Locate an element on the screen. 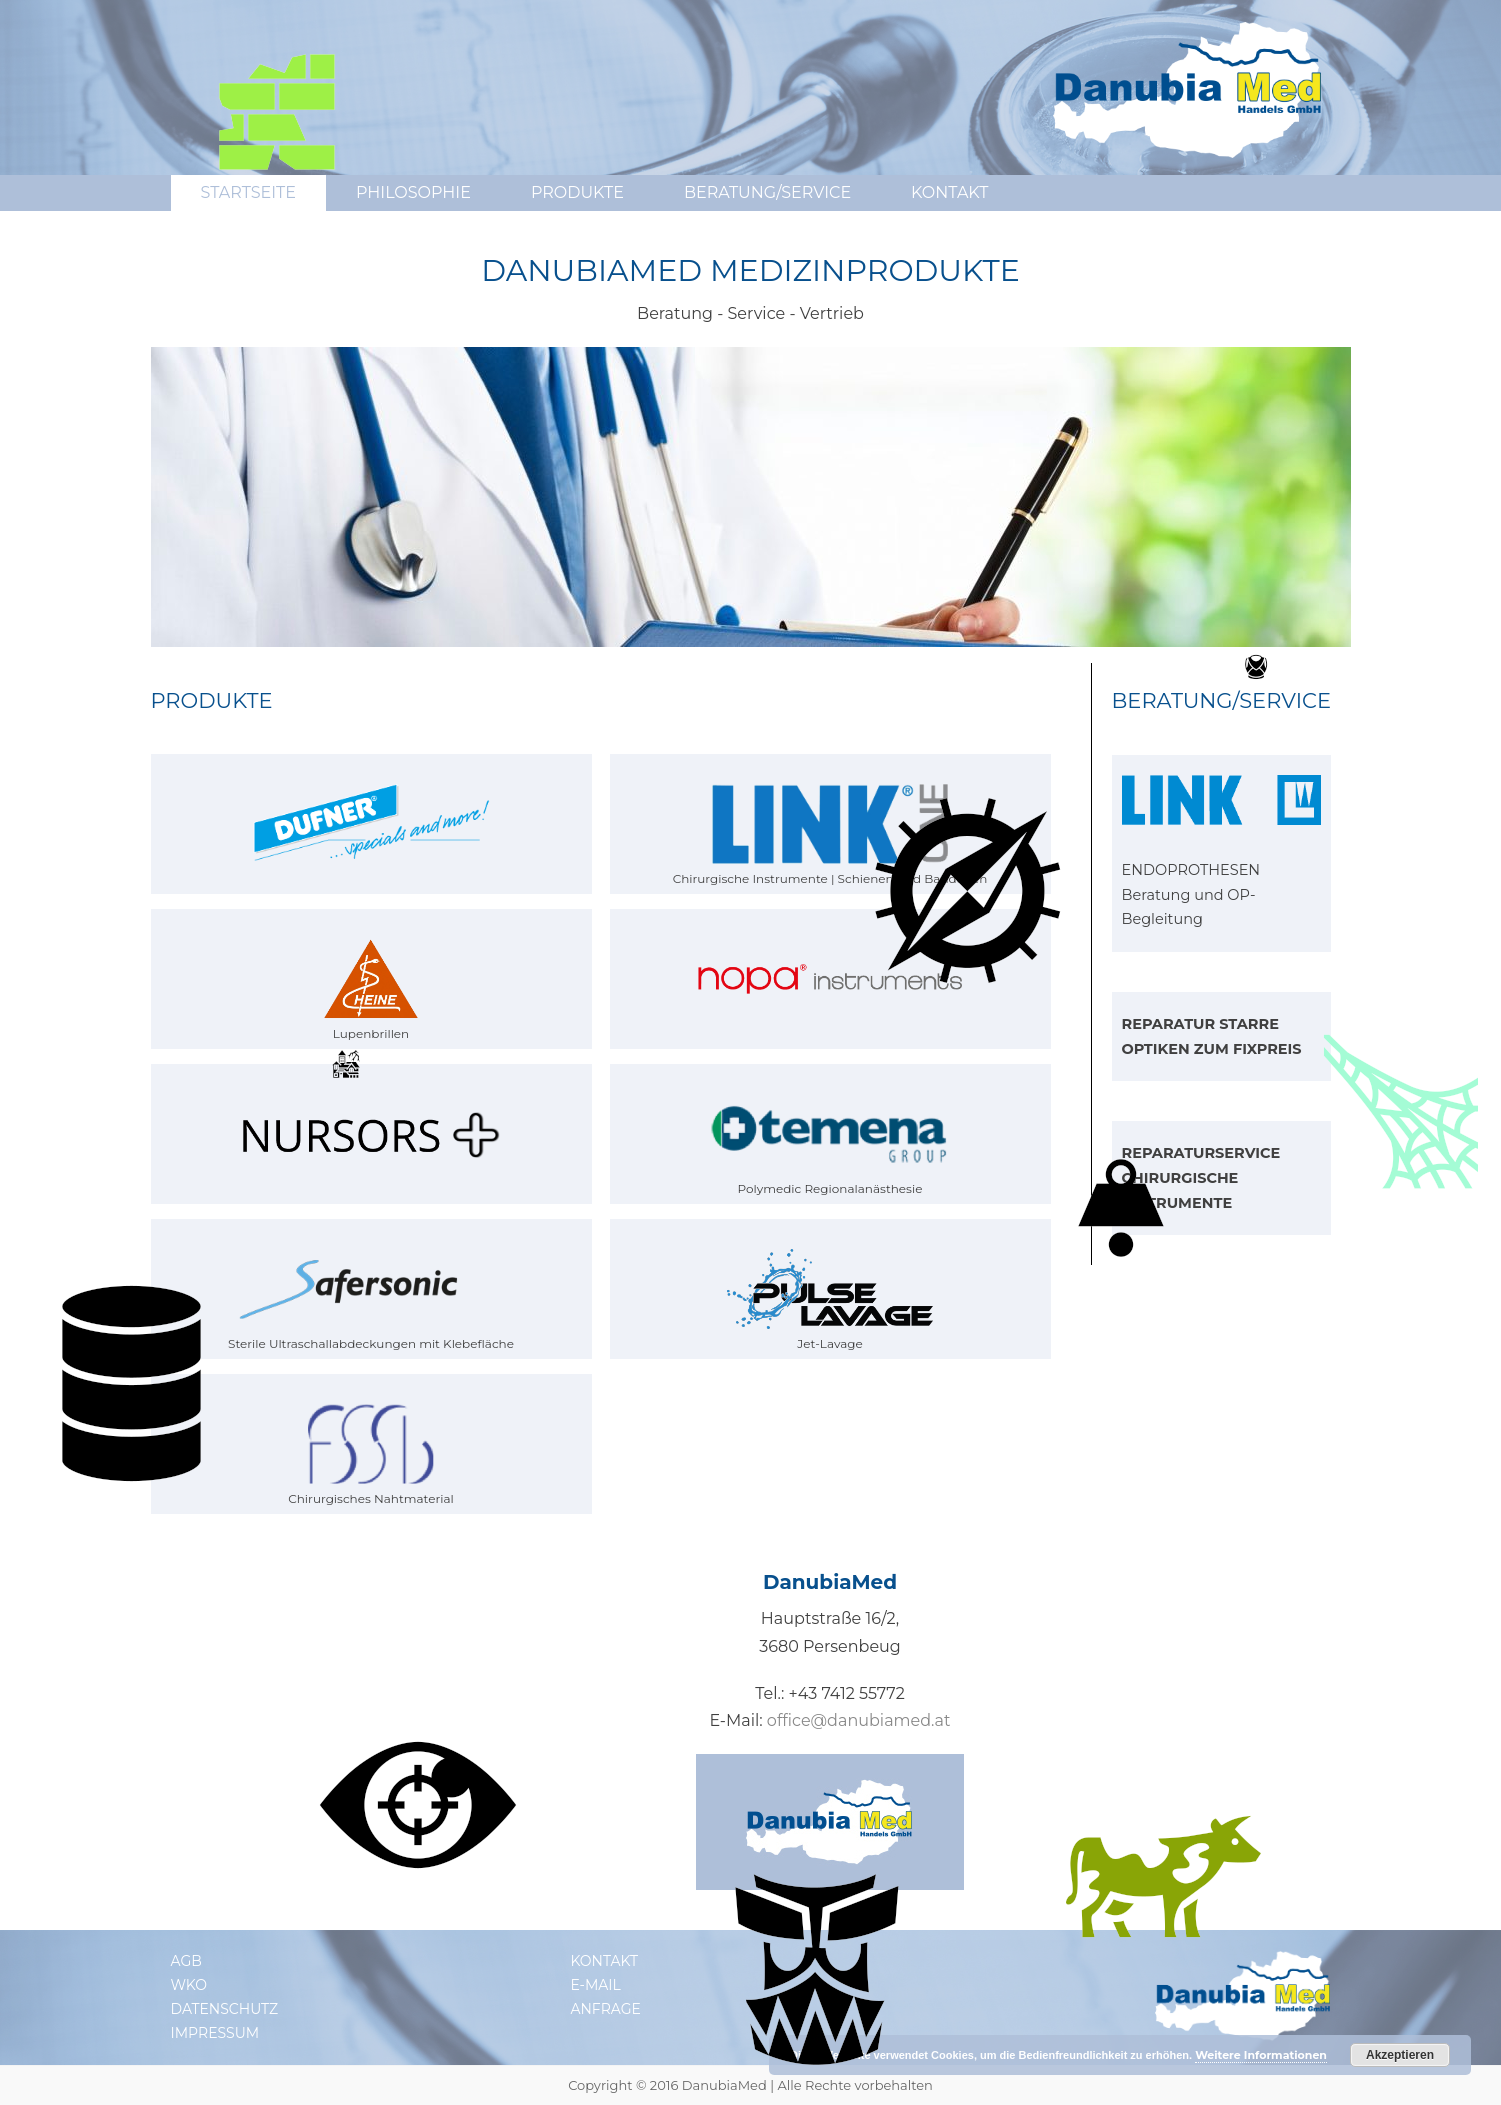 The width and height of the screenshot is (1501, 2105). select tribal or tiki-themed content is located at coordinates (814, 1968).